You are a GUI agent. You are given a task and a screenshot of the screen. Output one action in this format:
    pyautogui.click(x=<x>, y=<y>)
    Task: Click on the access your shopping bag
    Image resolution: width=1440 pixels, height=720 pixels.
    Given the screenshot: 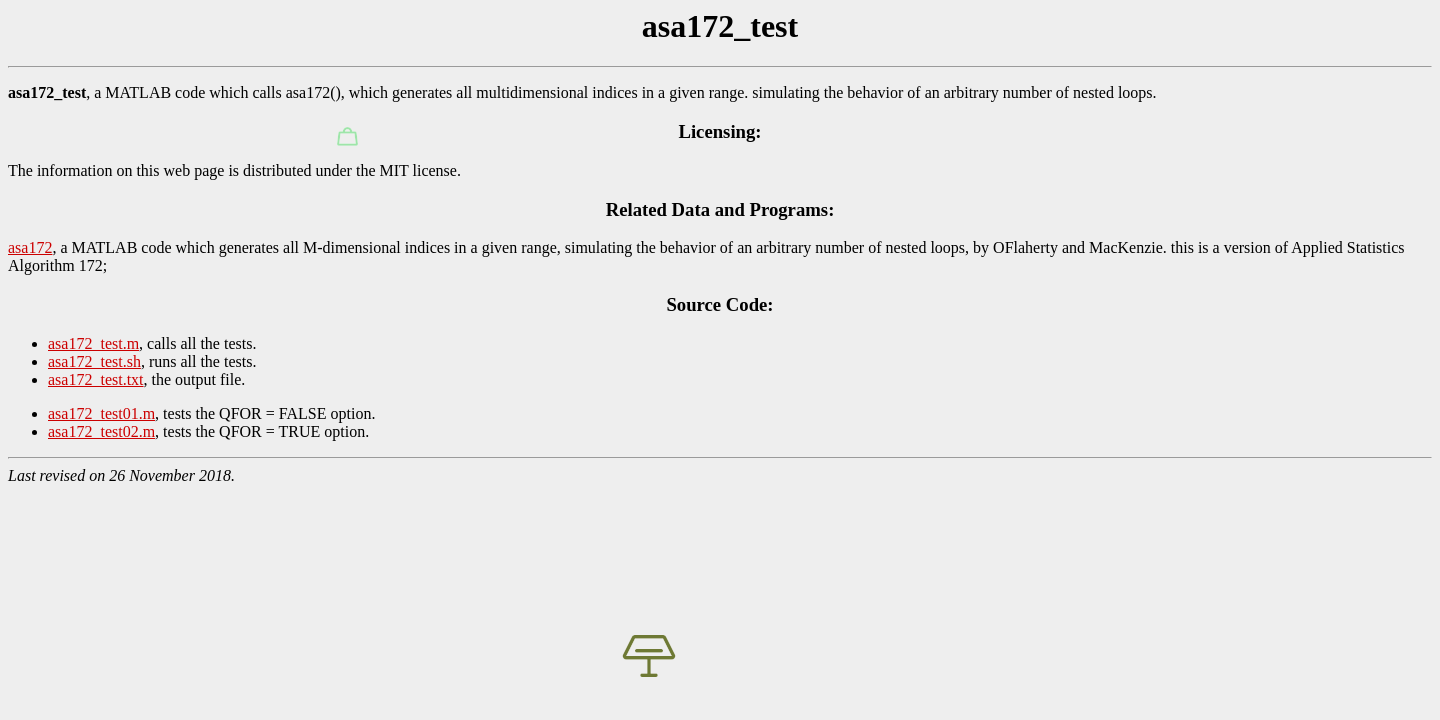 What is the action you would take?
    pyautogui.click(x=347, y=137)
    